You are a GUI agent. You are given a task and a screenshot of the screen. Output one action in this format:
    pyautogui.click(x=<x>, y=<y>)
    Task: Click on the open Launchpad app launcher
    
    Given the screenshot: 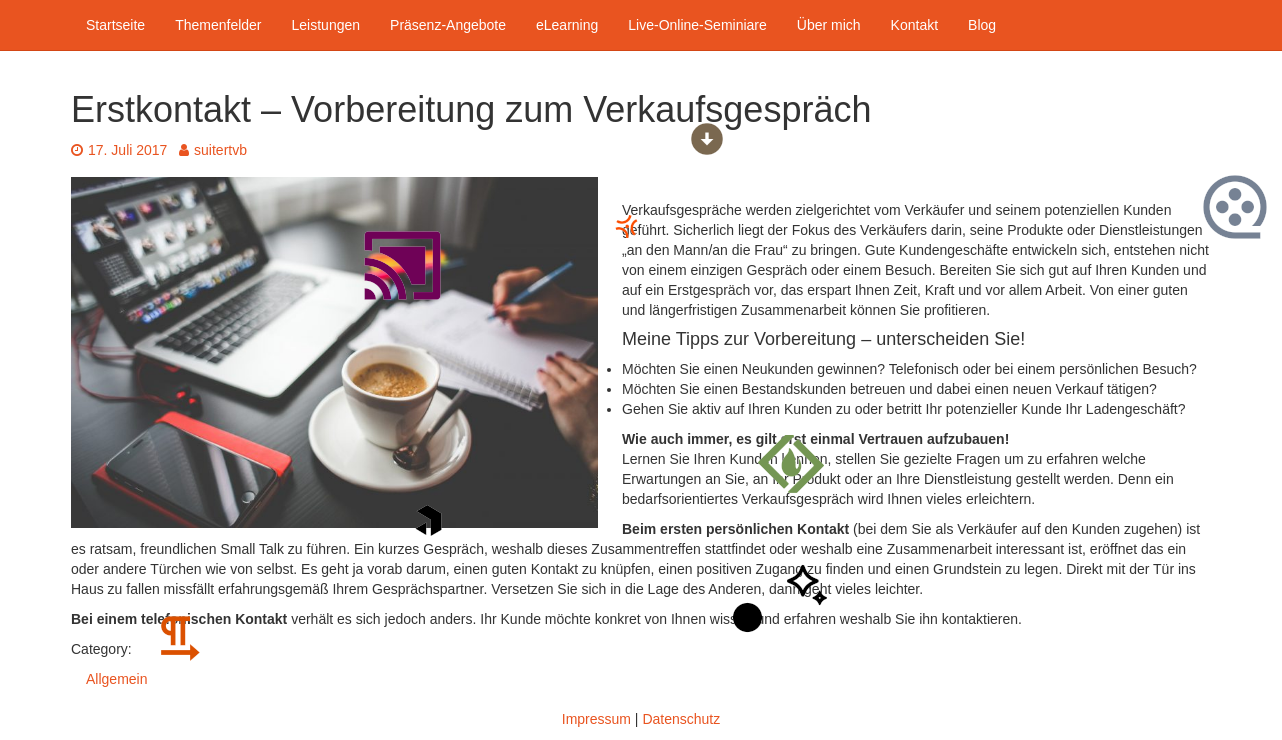 What is the action you would take?
    pyautogui.click(x=626, y=226)
    